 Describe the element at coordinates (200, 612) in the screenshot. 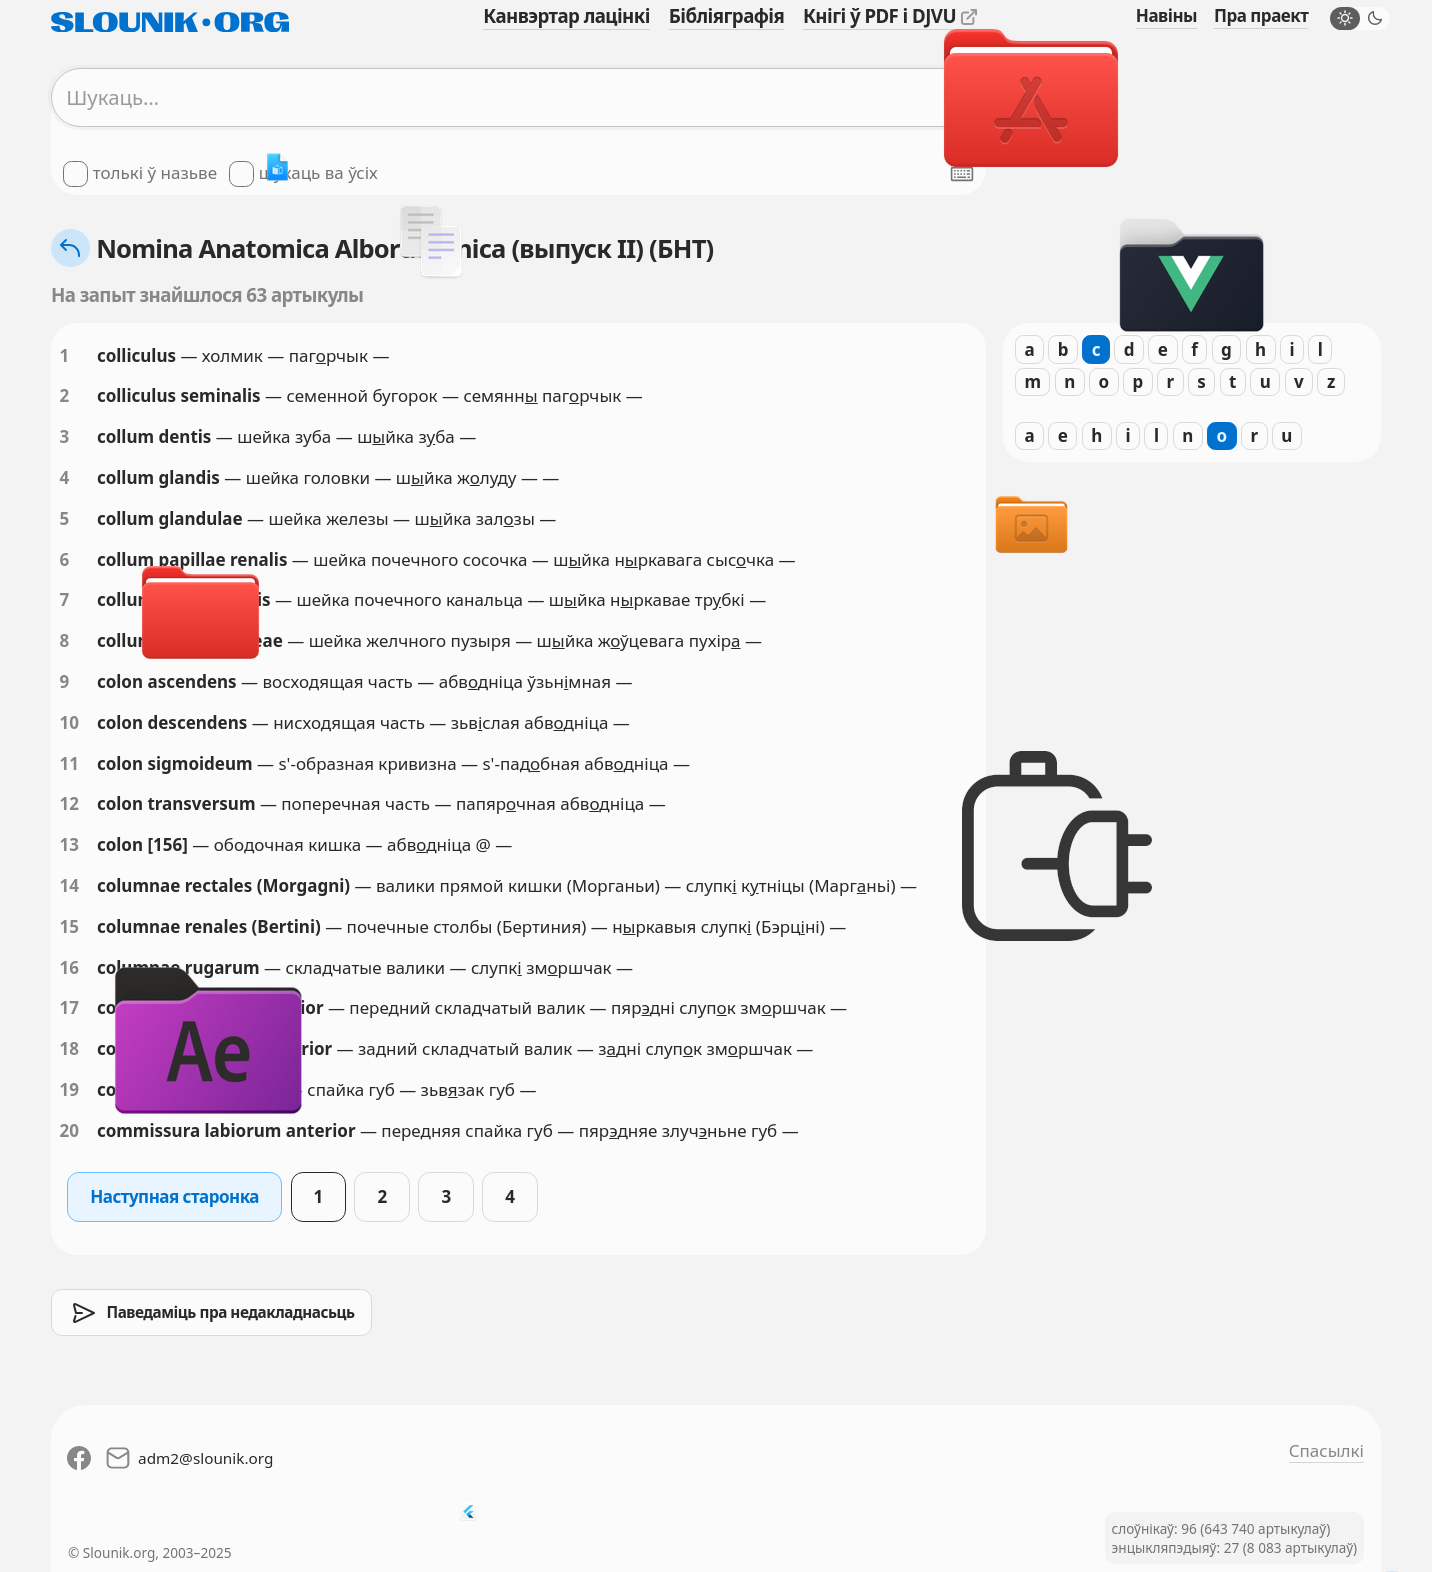

I see `open a red-labeled folder` at that location.